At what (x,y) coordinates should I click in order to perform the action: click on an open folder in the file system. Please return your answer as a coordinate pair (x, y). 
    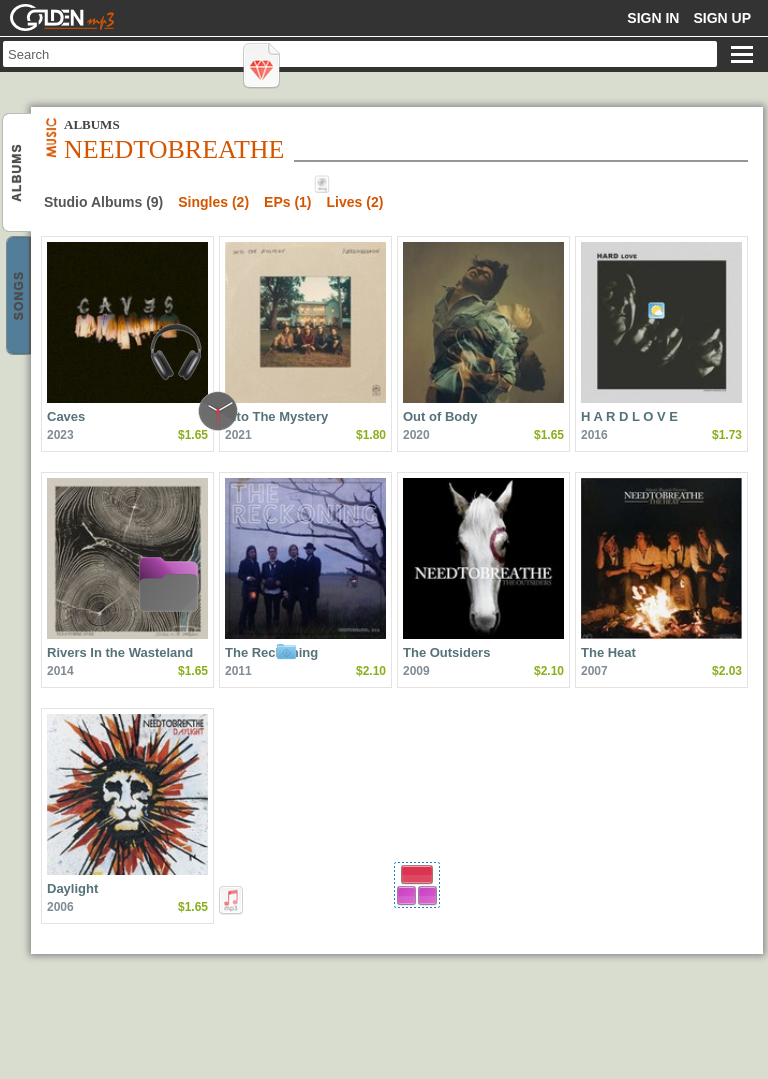
    Looking at the image, I should click on (168, 584).